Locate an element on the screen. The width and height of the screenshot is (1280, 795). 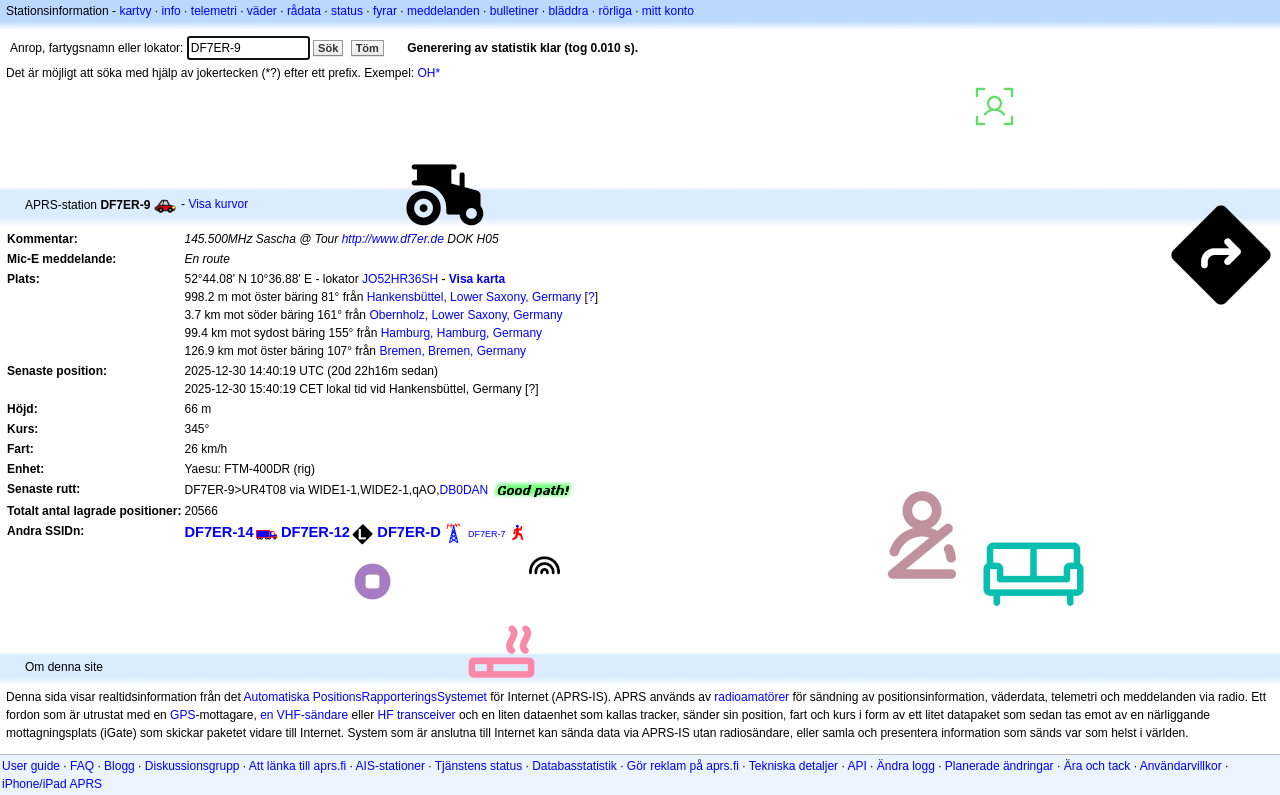
focus on user profile or account is located at coordinates (994, 106).